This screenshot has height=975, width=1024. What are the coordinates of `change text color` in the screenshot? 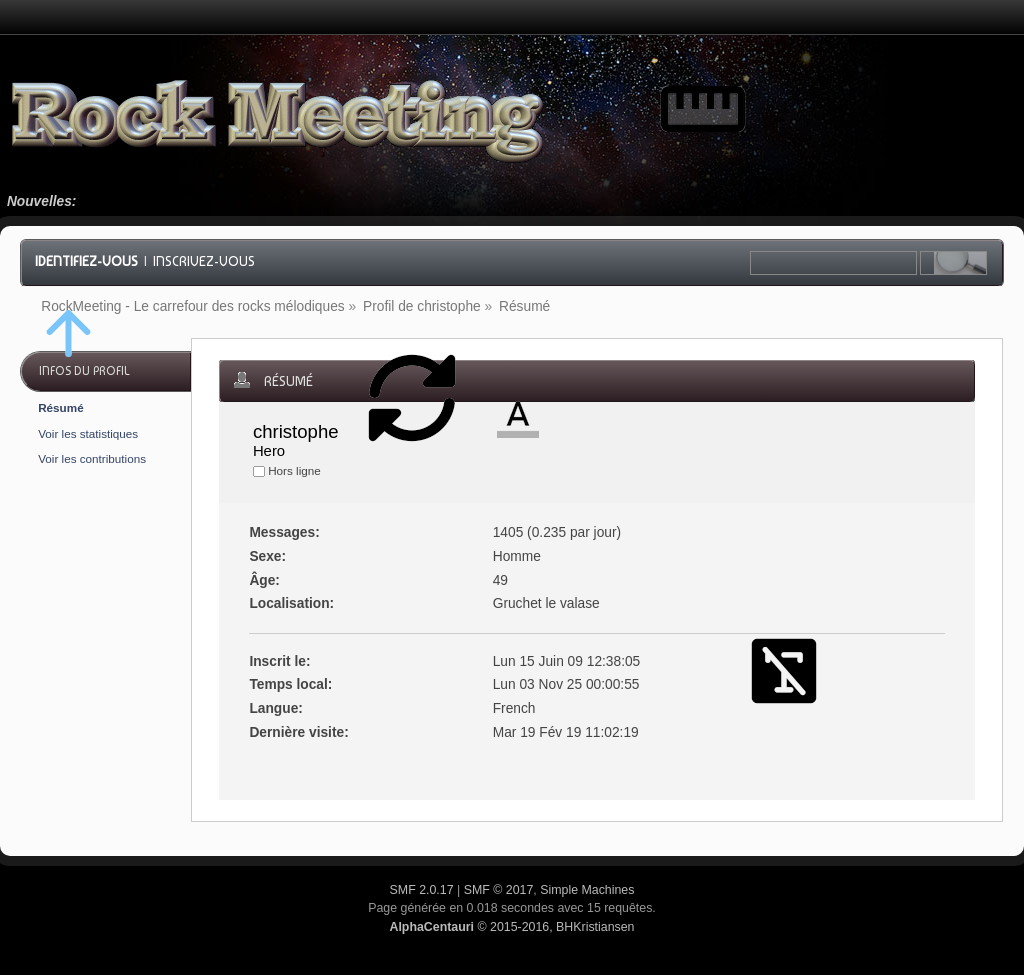 It's located at (518, 417).